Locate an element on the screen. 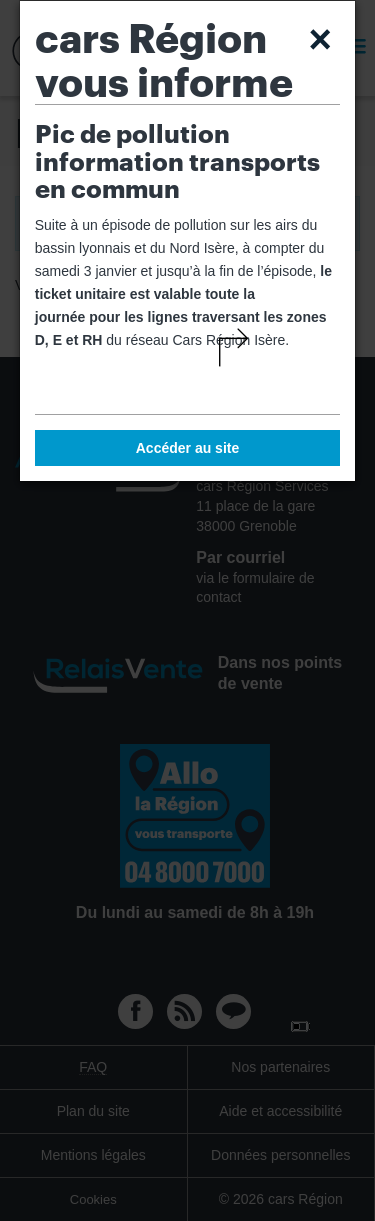  redirect or forward content is located at coordinates (230, 347).